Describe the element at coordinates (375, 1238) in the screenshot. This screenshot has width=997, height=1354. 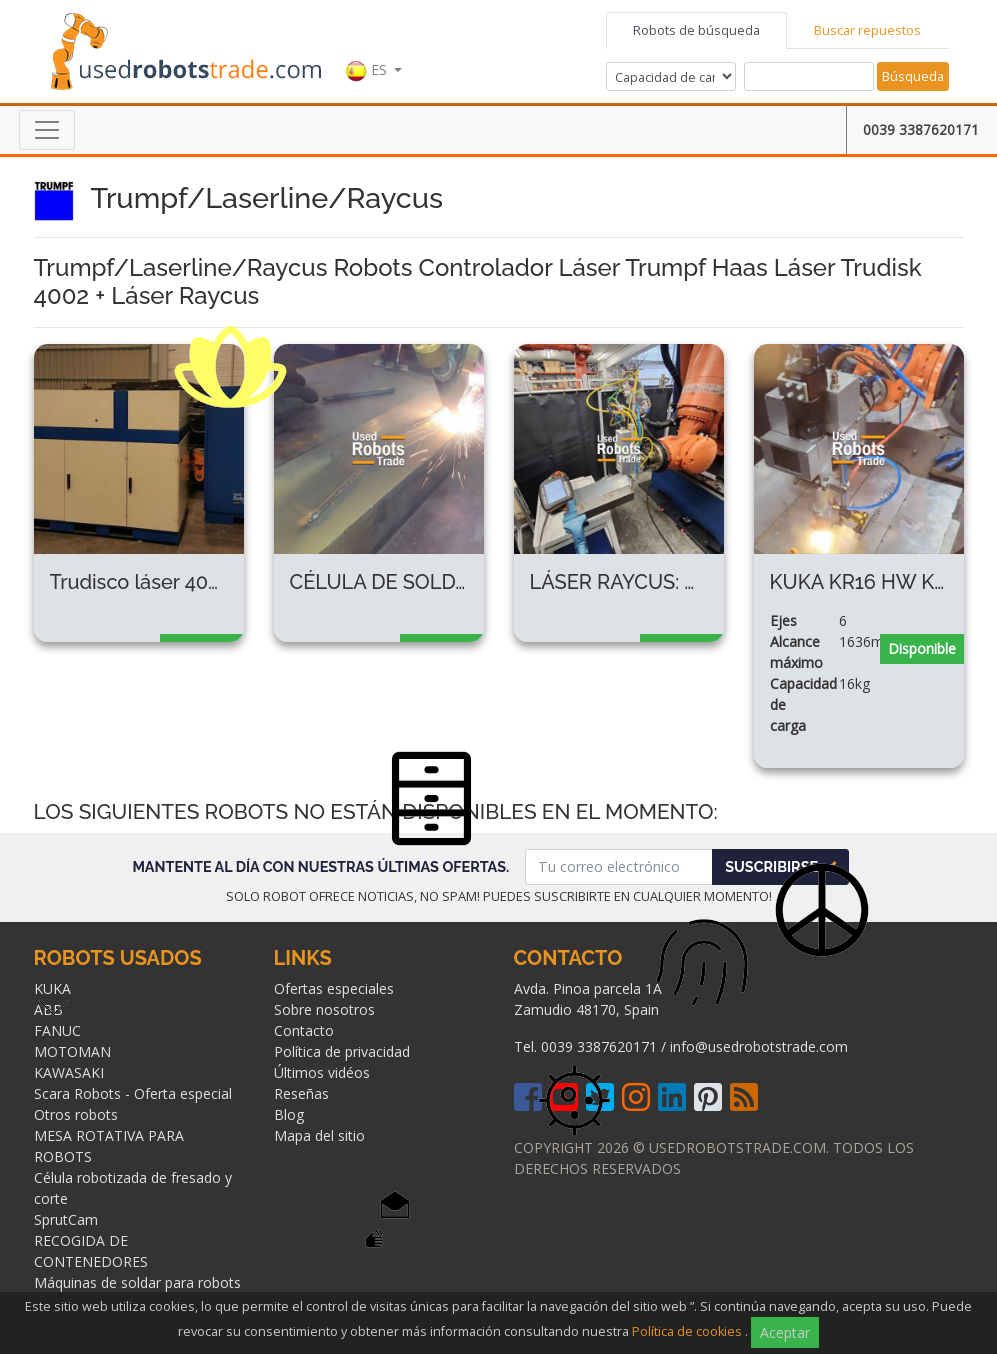
I see `activate hand dryer` at that location.